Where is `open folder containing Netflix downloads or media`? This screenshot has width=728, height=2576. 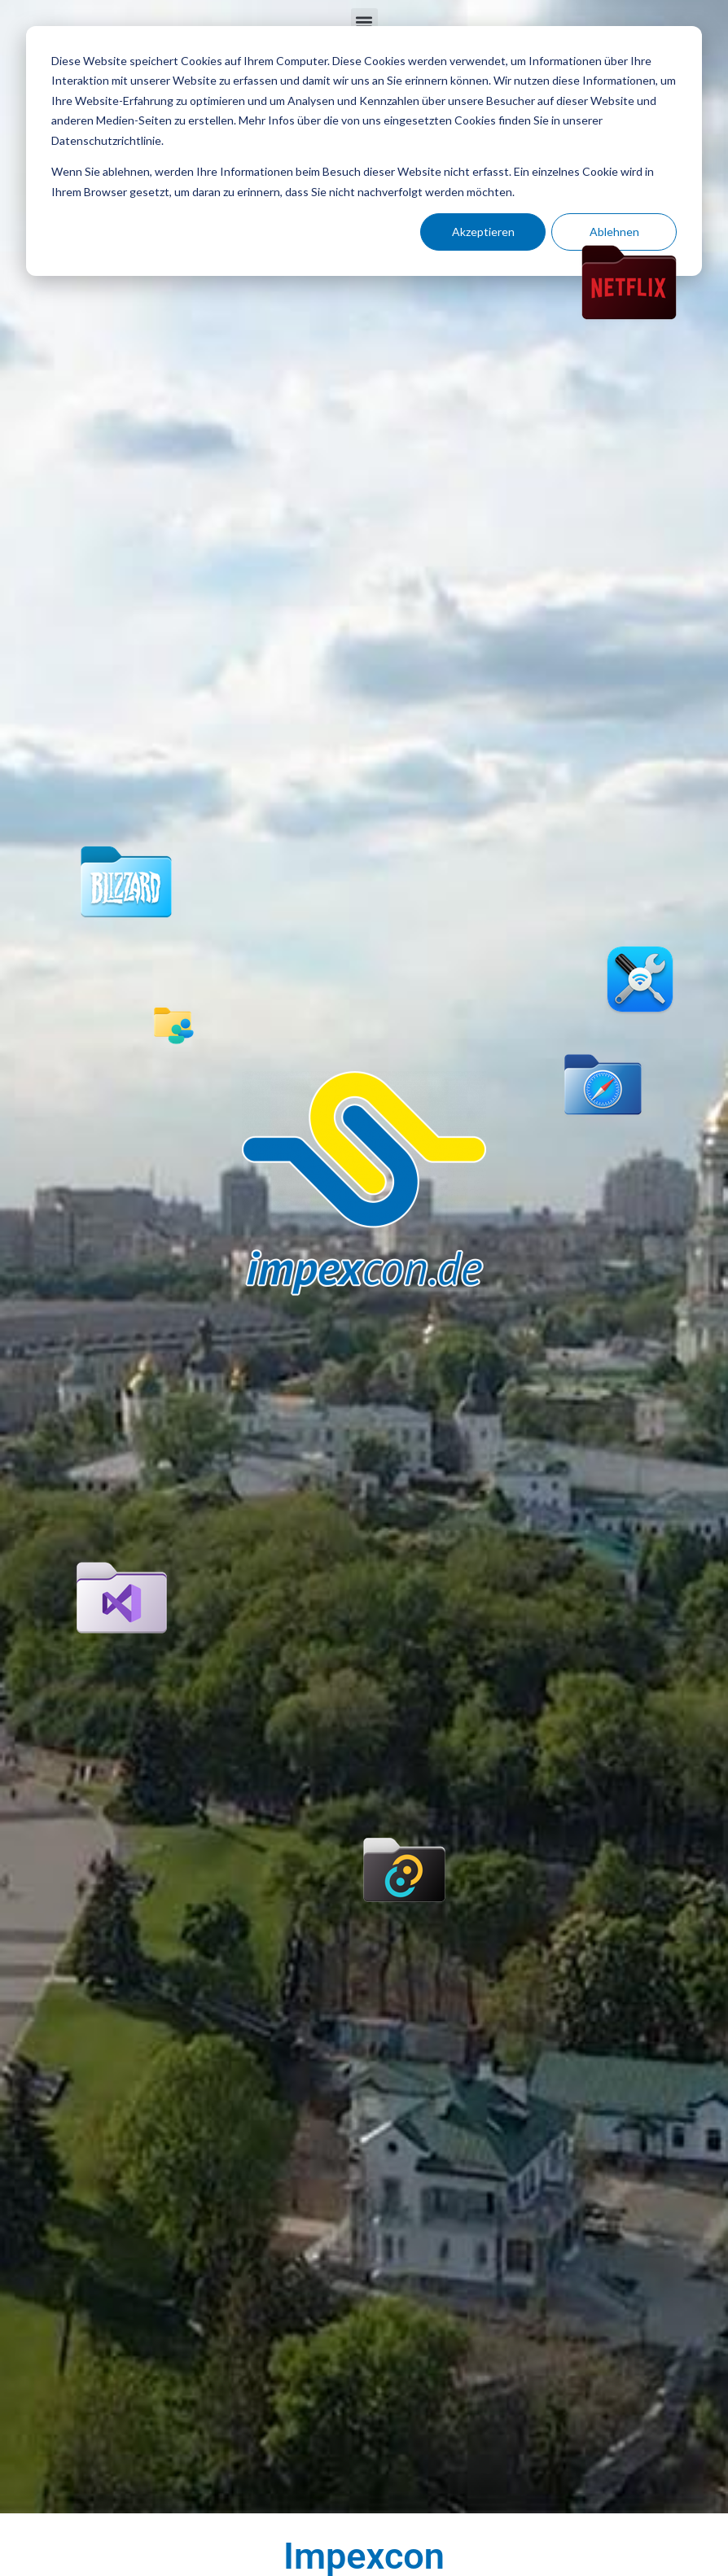 open folder containing Netflix downloads or media is located at coordinates (629, 285).